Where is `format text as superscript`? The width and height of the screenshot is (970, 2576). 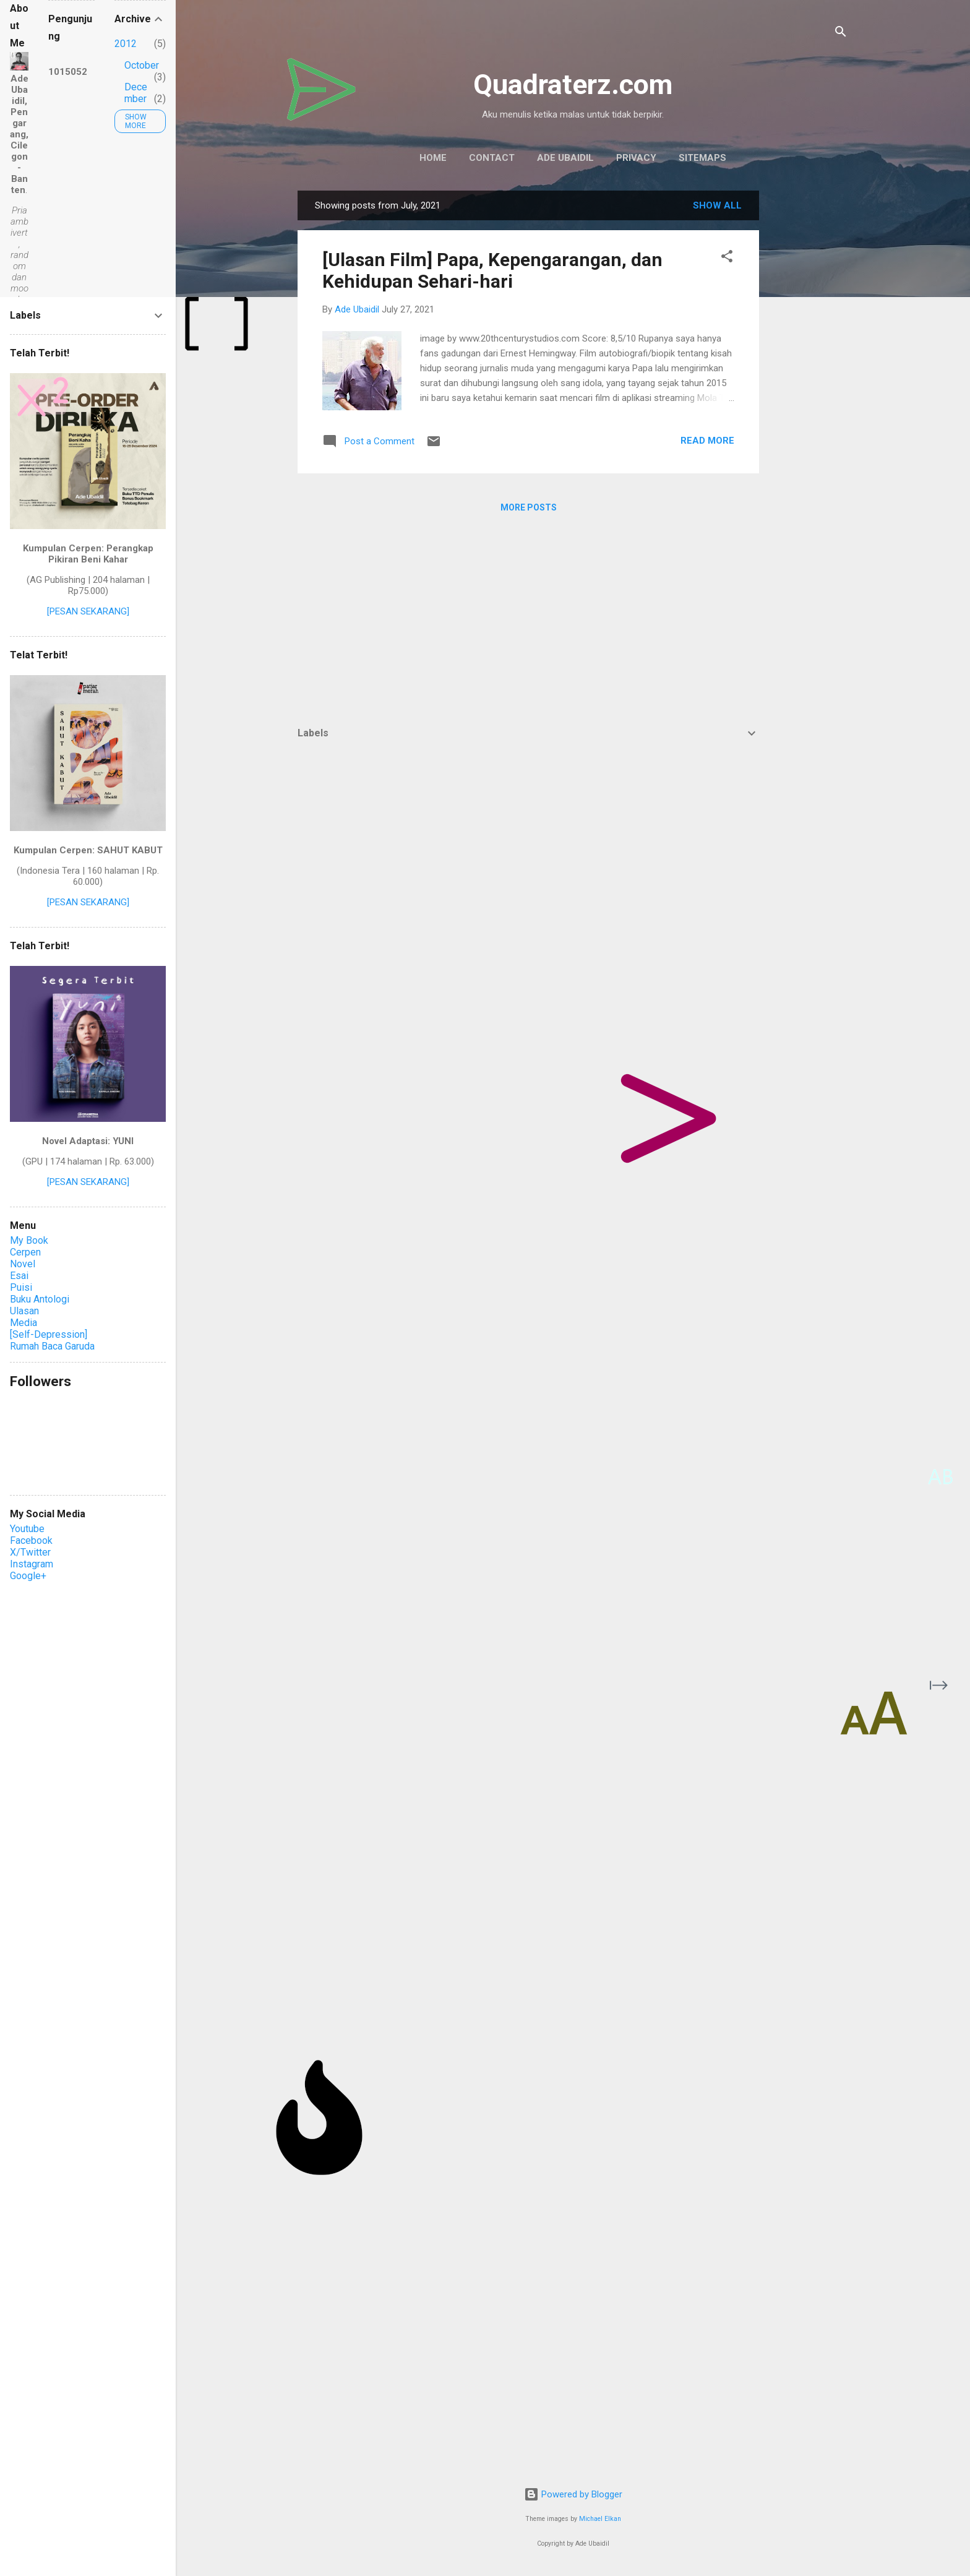
format text as superscript is located at coordinates (40, 397).